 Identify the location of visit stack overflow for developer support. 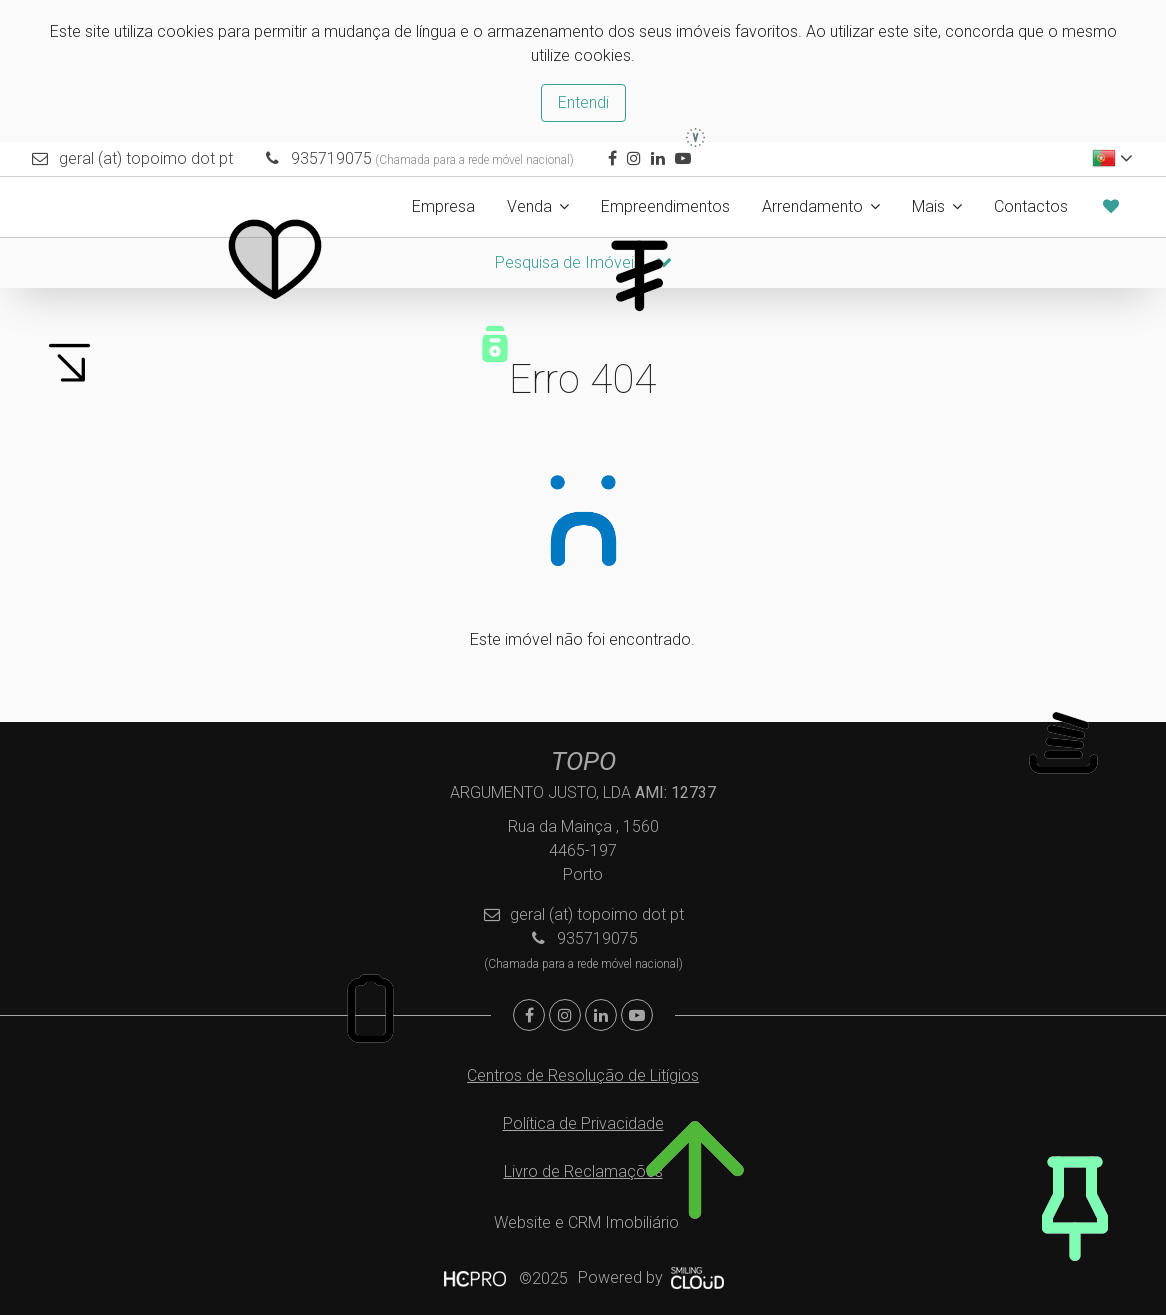
(1063, 739).